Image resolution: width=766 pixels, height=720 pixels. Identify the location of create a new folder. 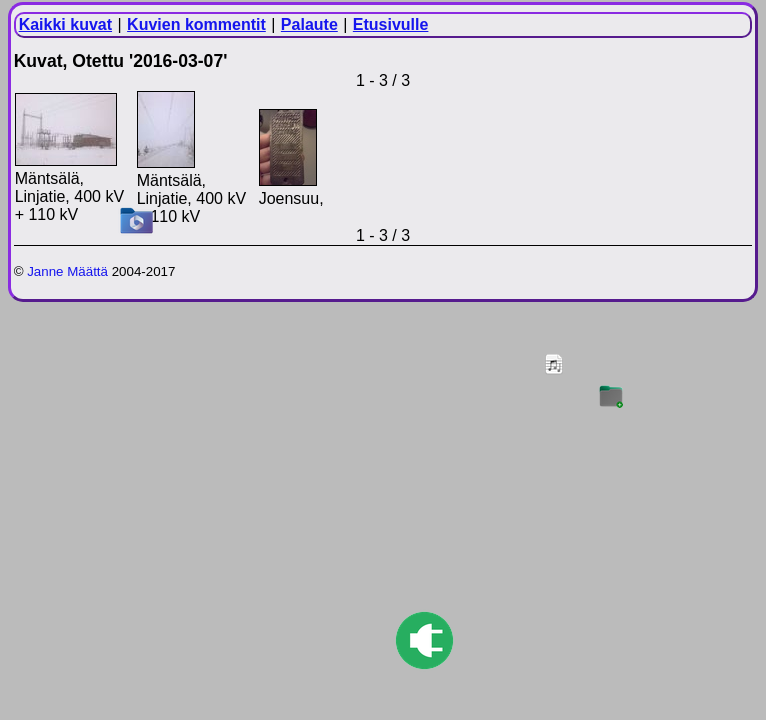
(611, 396).